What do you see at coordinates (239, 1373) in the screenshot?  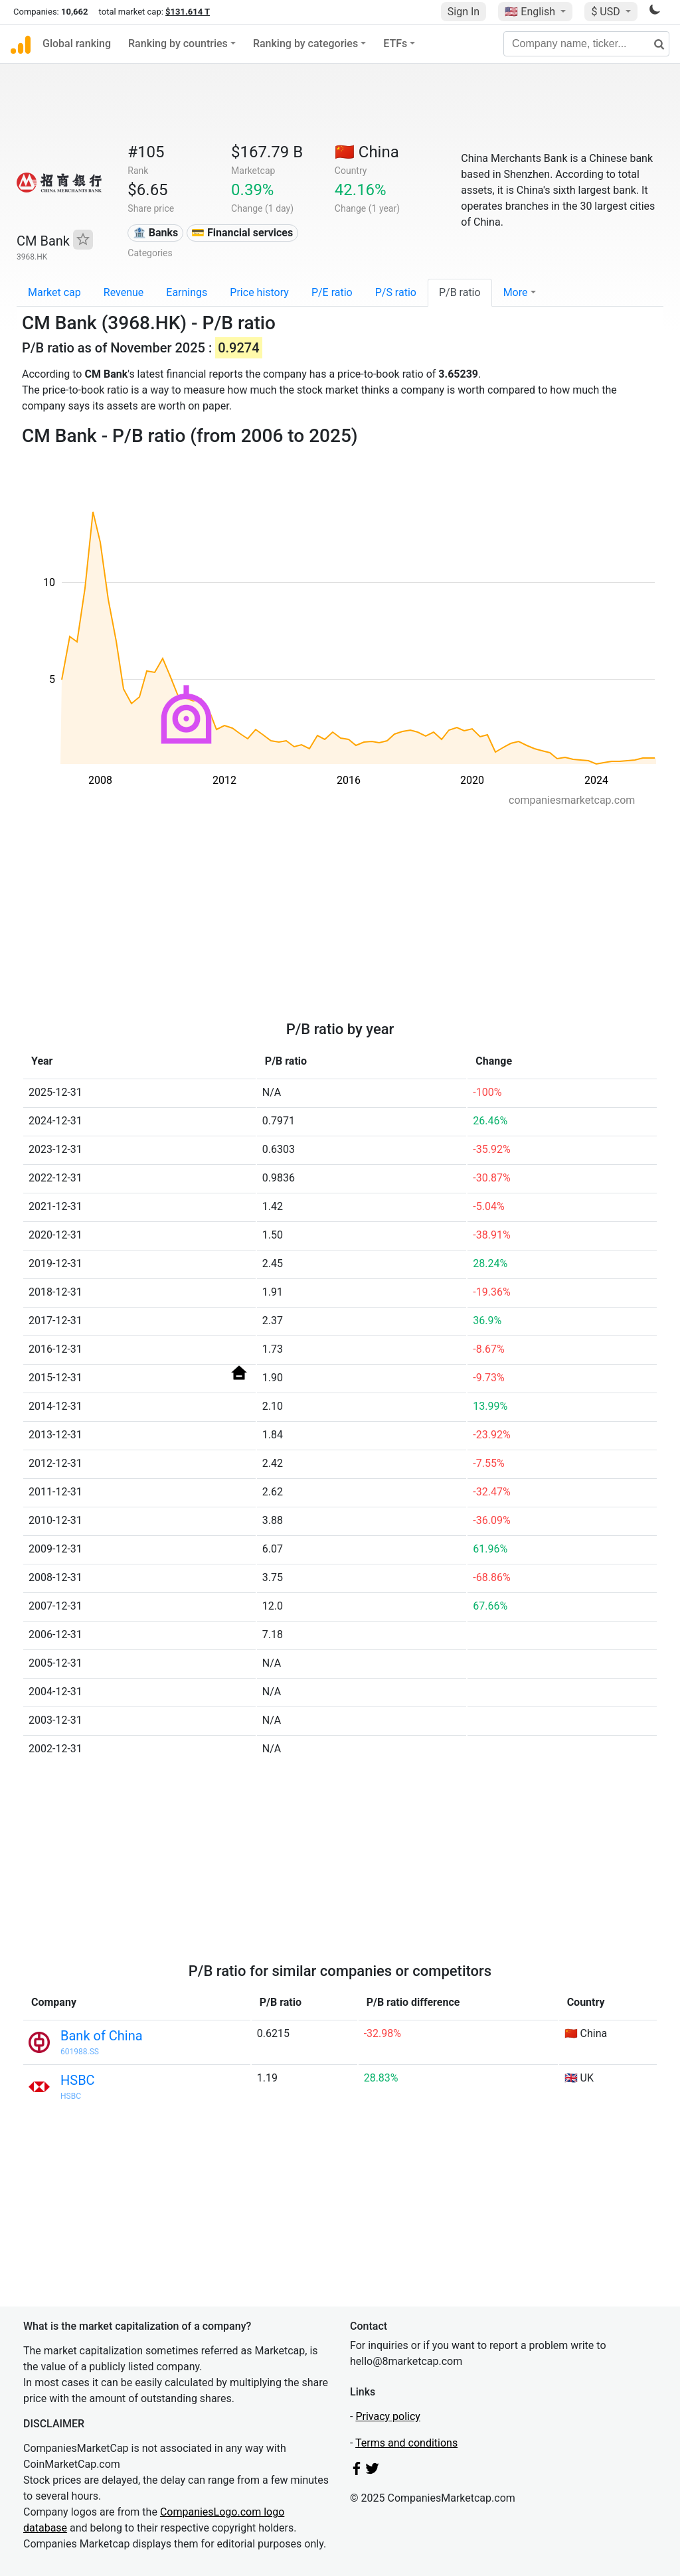 I see `navigate to home screen` at bounding box center [239, 1373].